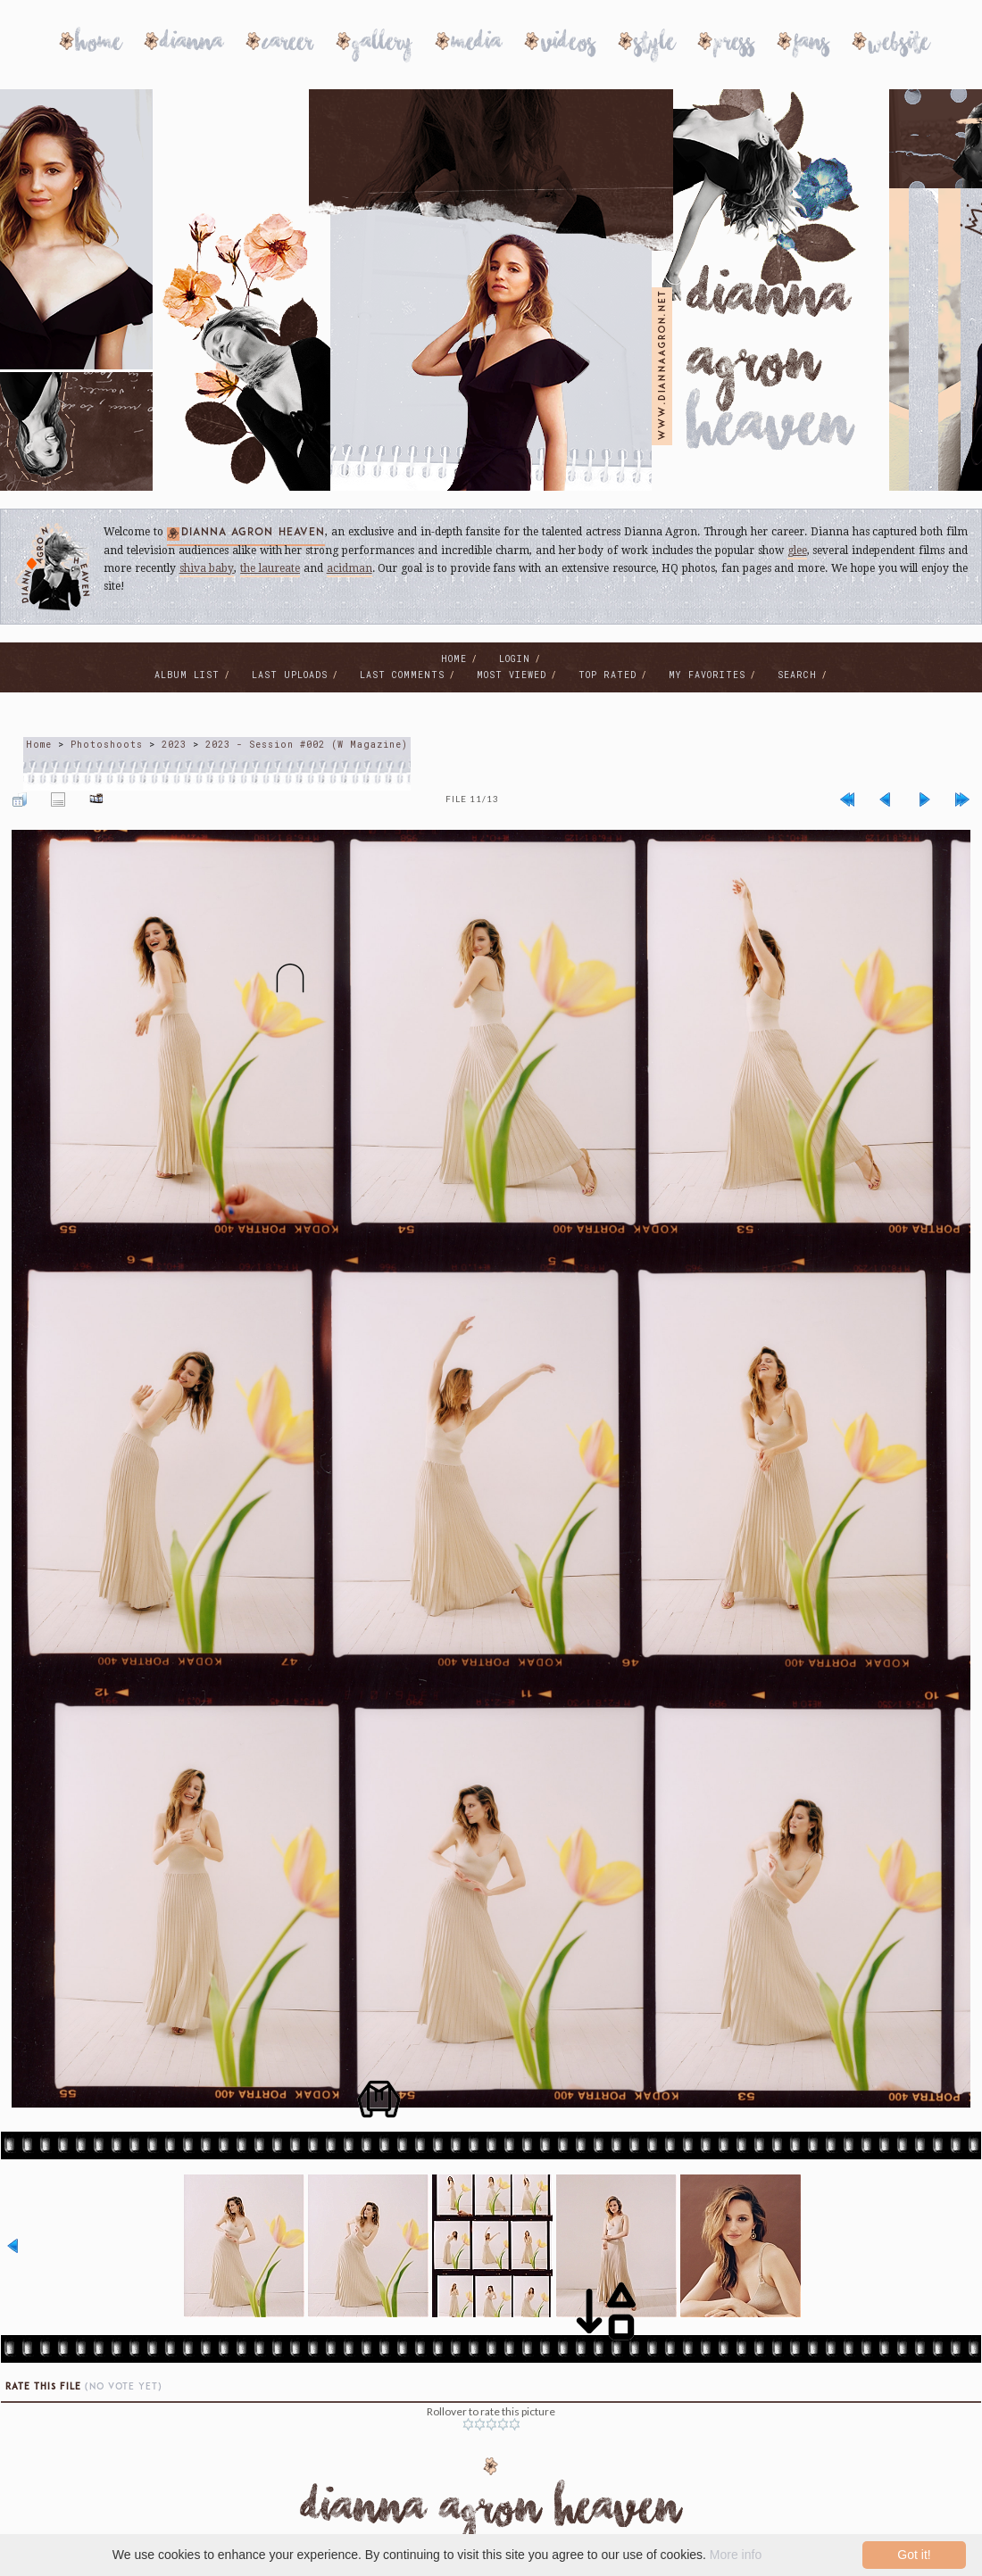 The image size is (982, 2576). I want to click on indicates set intersection in data operations, so click(290, 979).